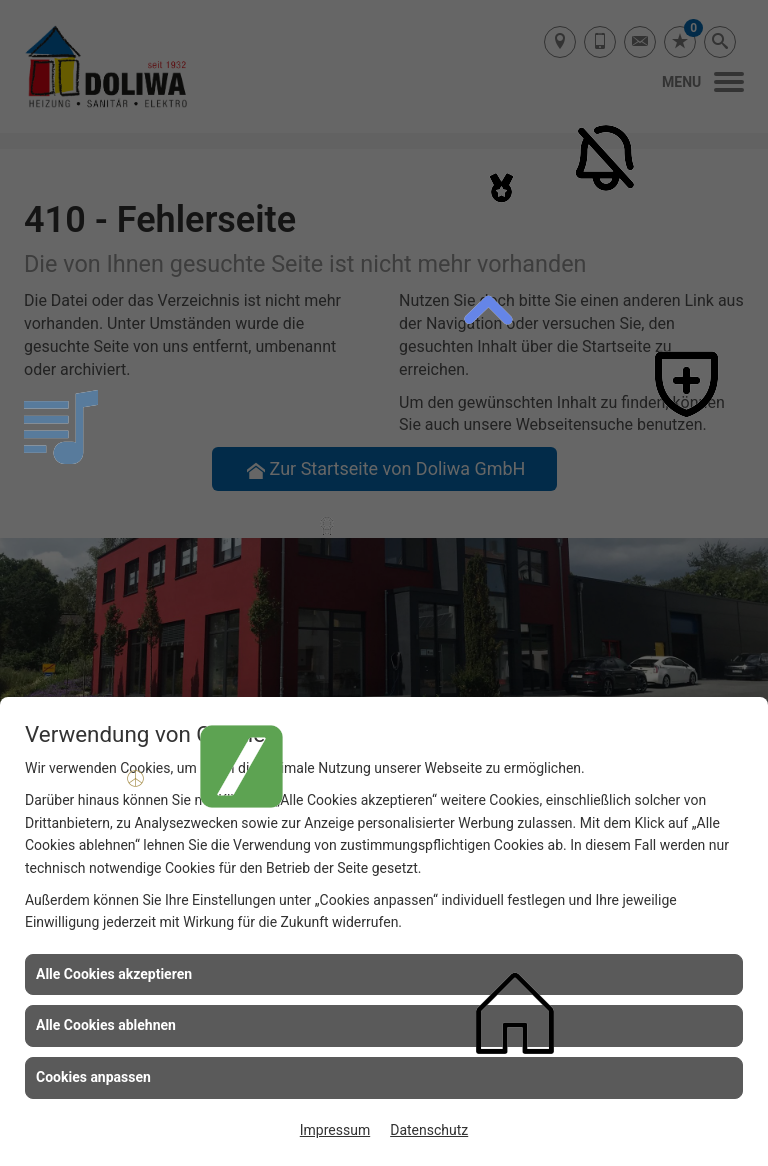 The width and height of the screenshot is (768, 1166). What do you see at coordinates (61, 427) in the screenshot?
I see `view your music playlist` at bounding box center [61, 427].